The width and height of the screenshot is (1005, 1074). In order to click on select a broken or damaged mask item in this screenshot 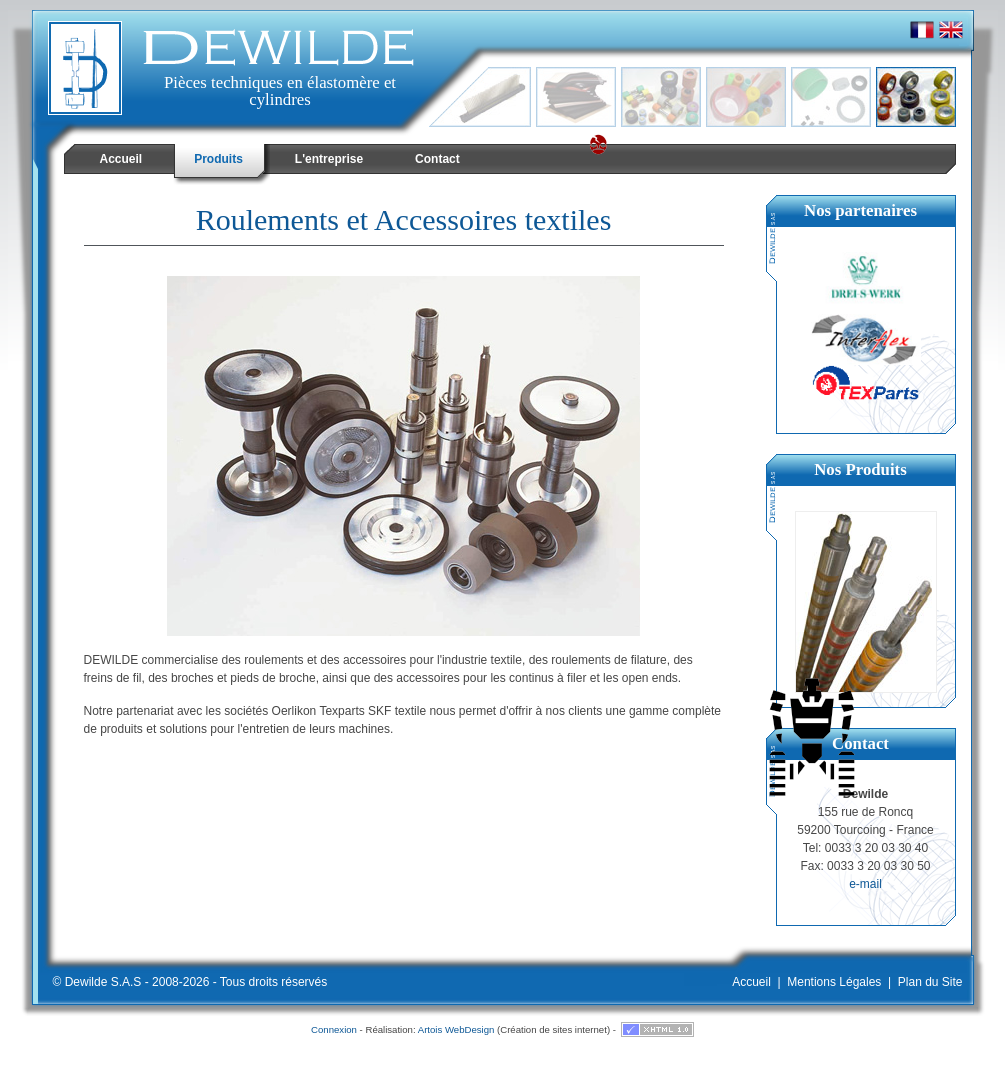, I will do `click(598, 144)`.